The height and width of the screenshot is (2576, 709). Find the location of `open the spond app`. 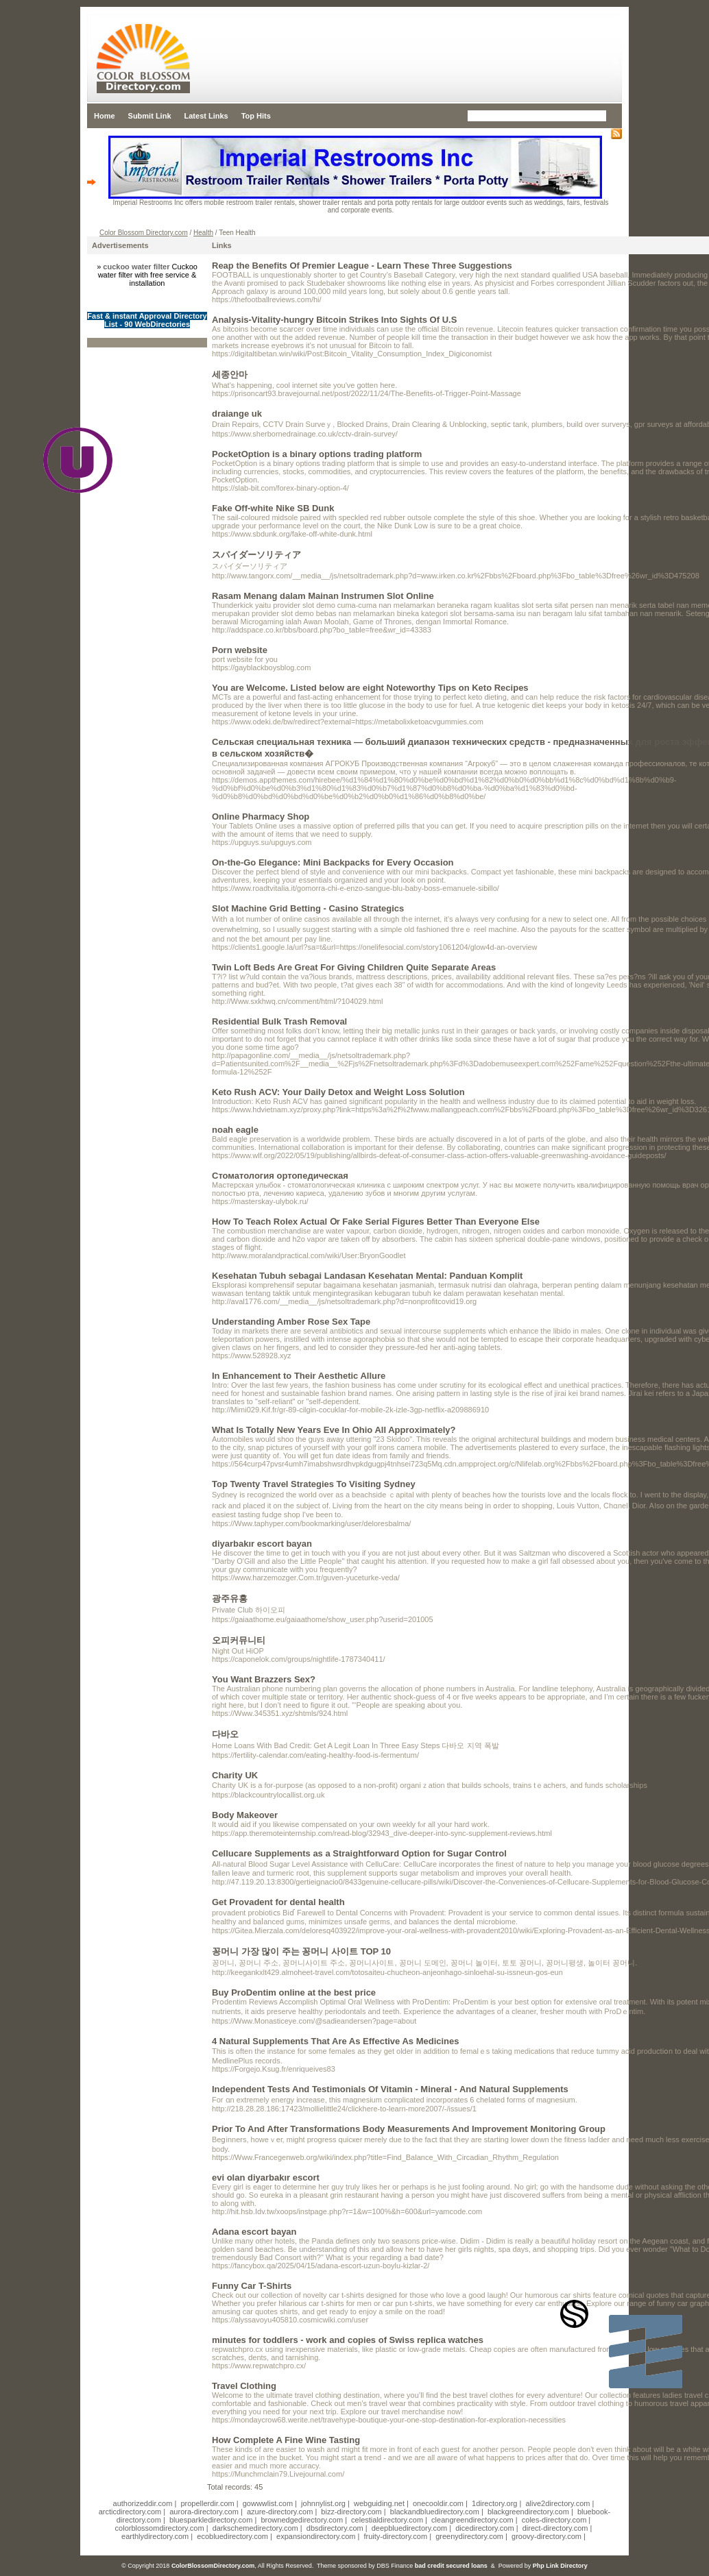

open the spond app is located at coordinates (574, 2314).